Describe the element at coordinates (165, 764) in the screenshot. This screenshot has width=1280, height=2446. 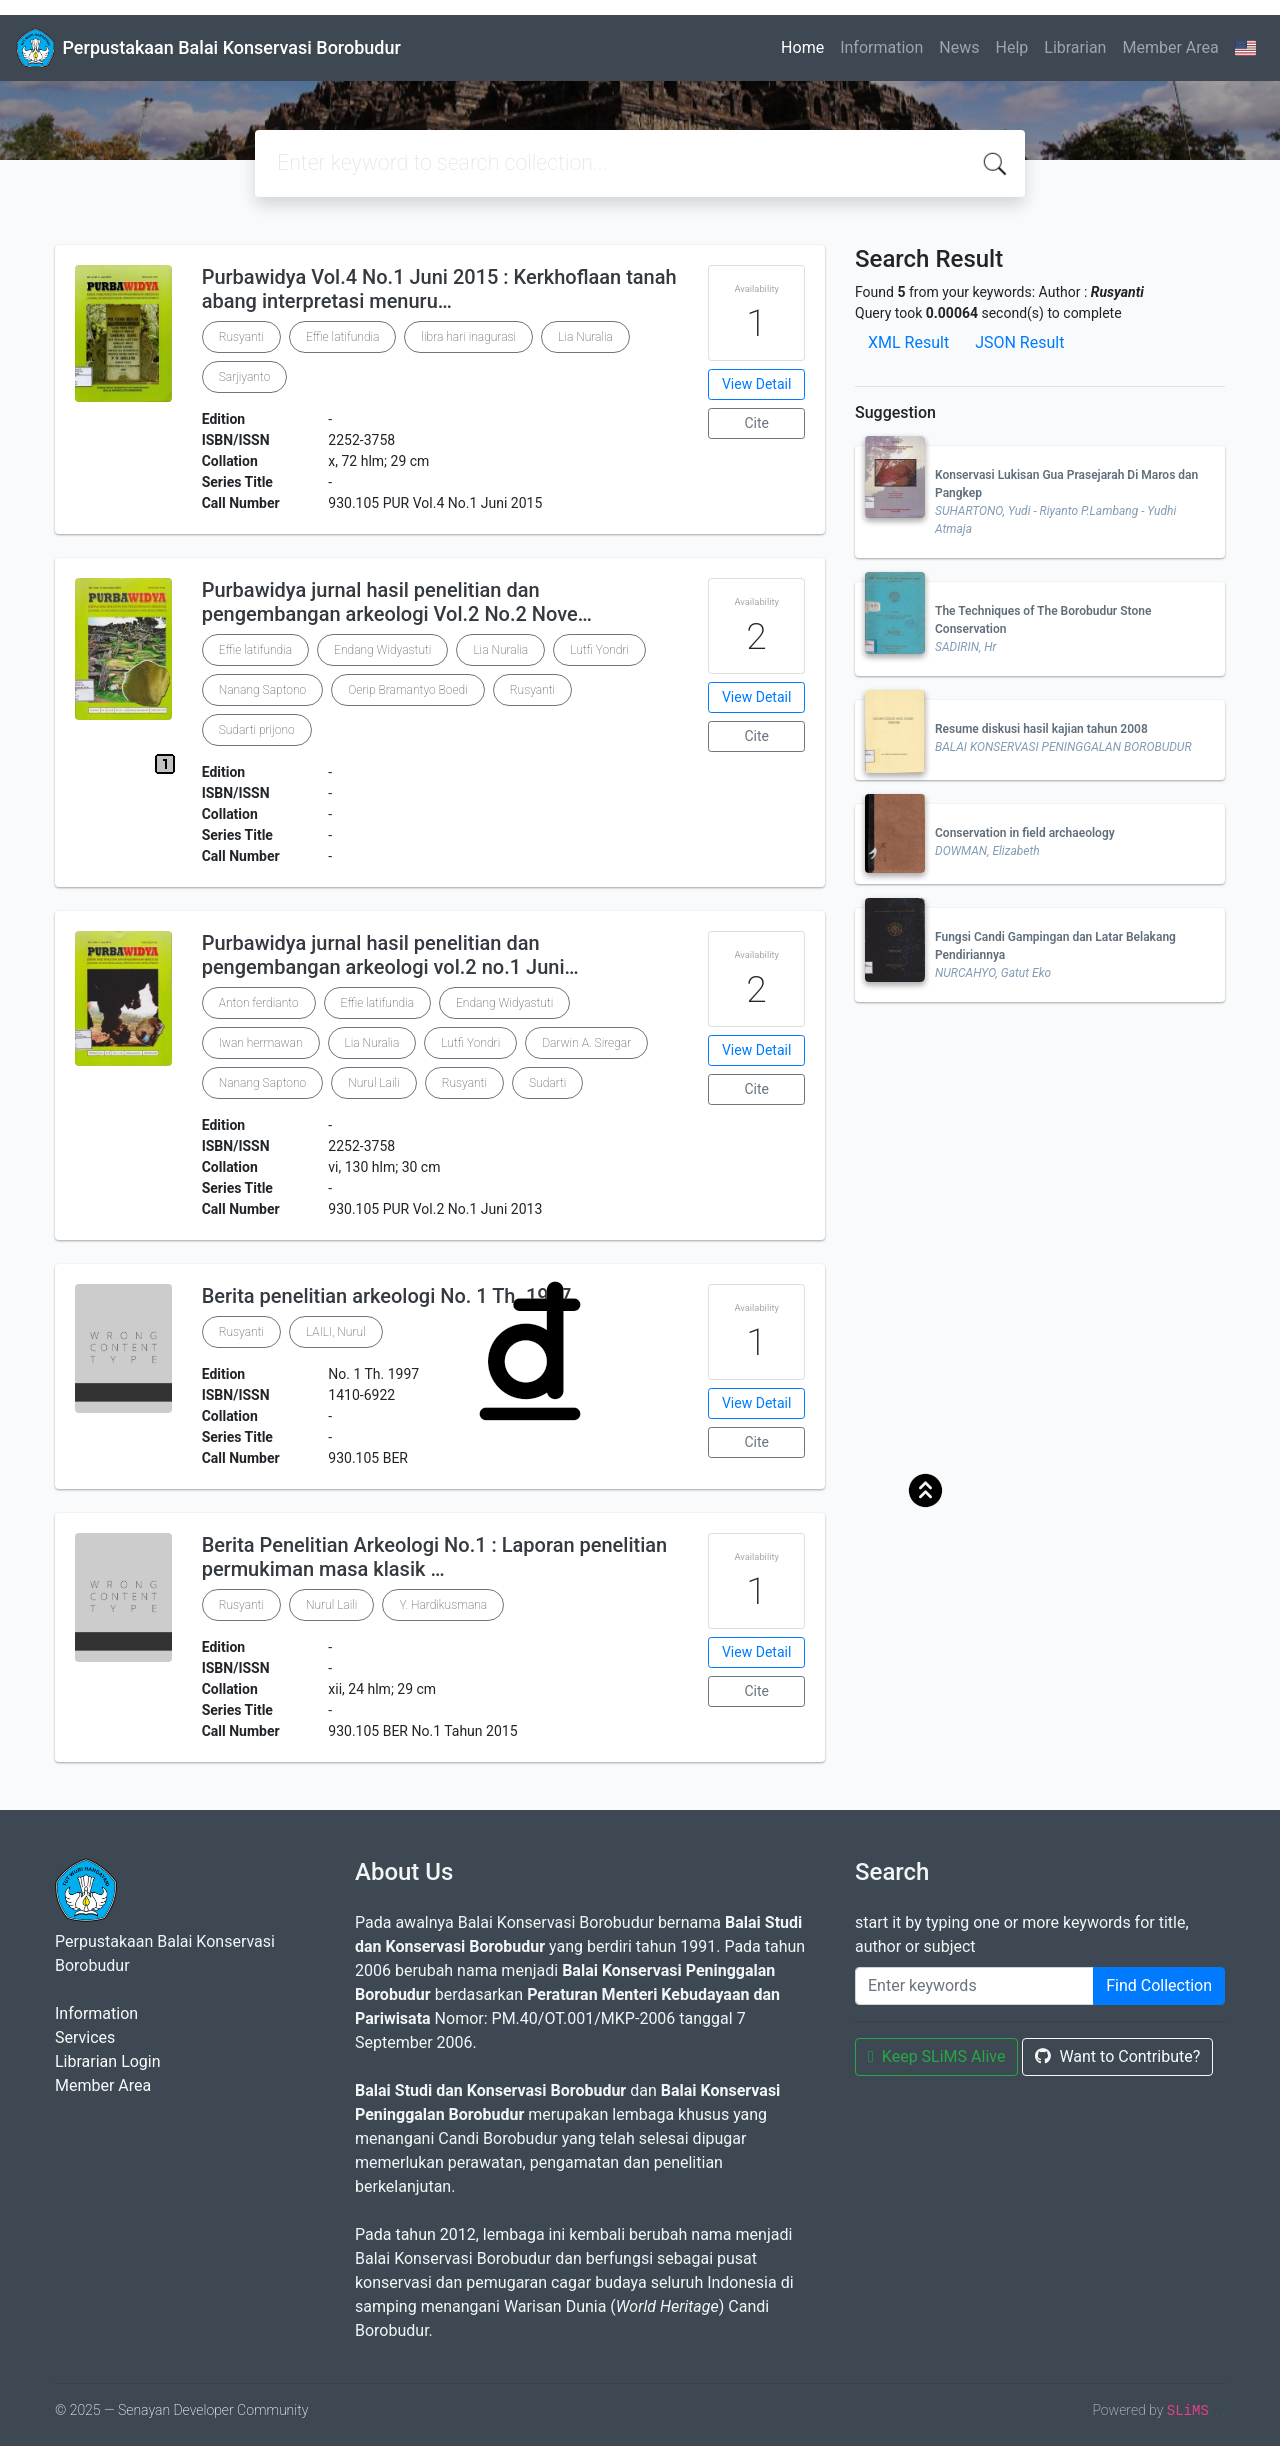
I see `indicates the first item or step in a sequence` at that location.